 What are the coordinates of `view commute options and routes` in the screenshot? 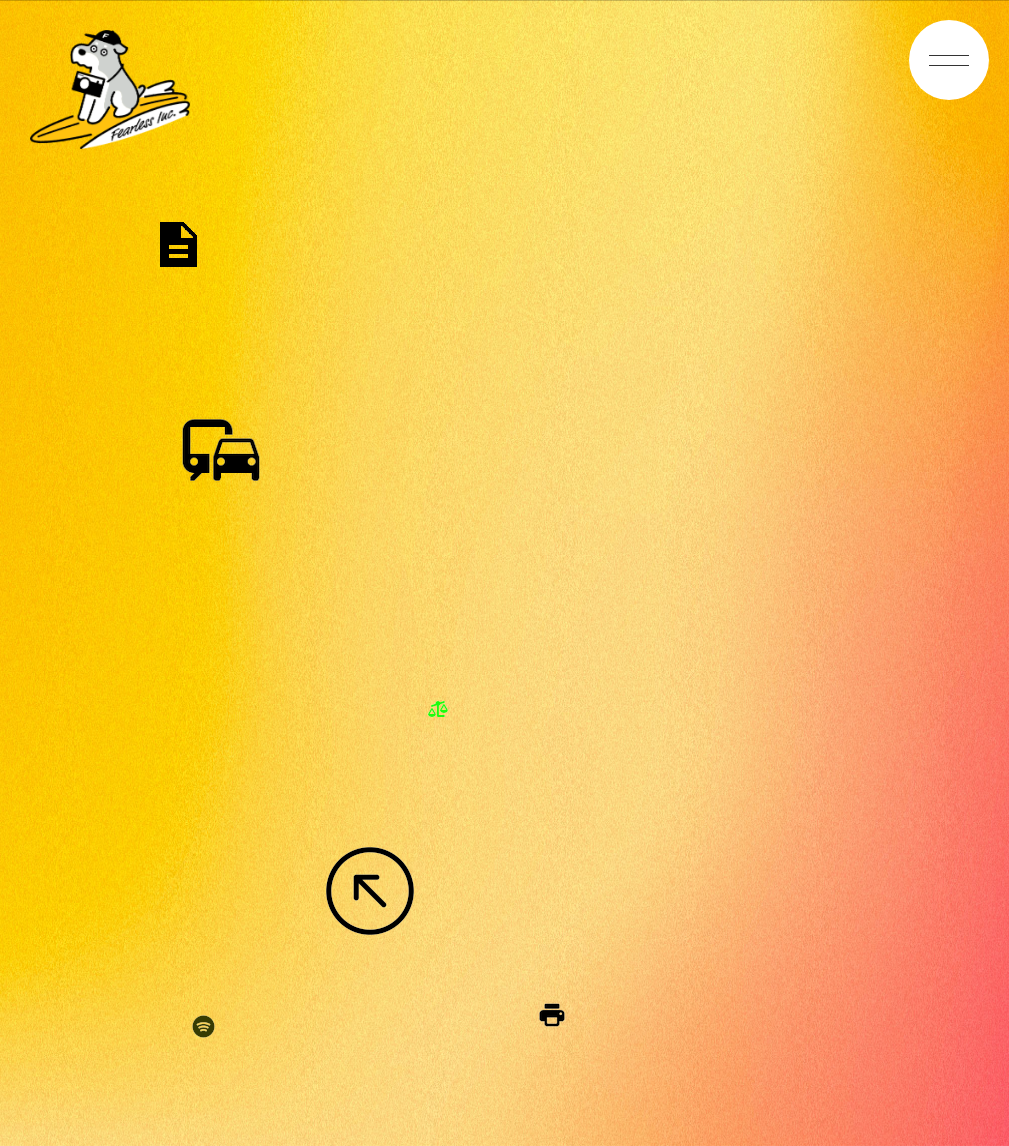 It's located at (221, 450).